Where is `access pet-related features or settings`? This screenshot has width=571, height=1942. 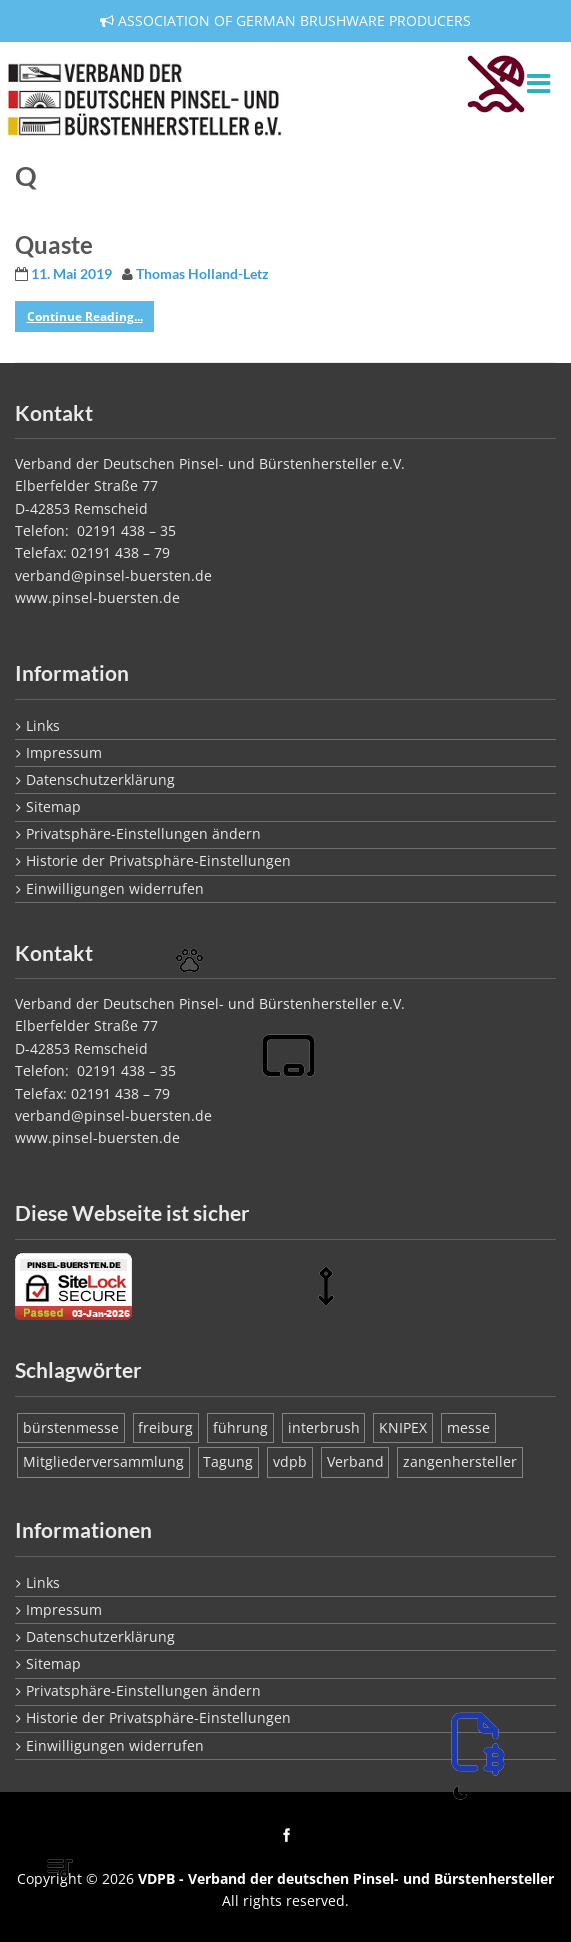
access pet-related features or settings is located at coordinates (189, 960).